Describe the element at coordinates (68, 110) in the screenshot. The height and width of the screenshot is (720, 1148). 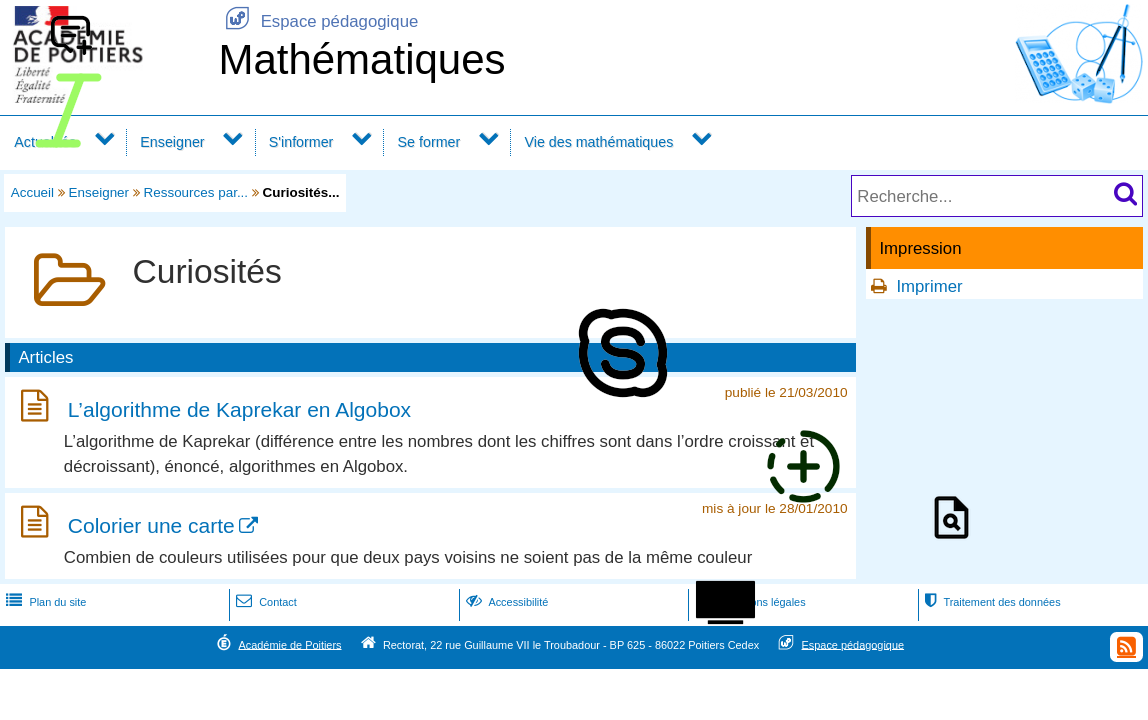
I see `apply italic formatting to selected text` at that location.